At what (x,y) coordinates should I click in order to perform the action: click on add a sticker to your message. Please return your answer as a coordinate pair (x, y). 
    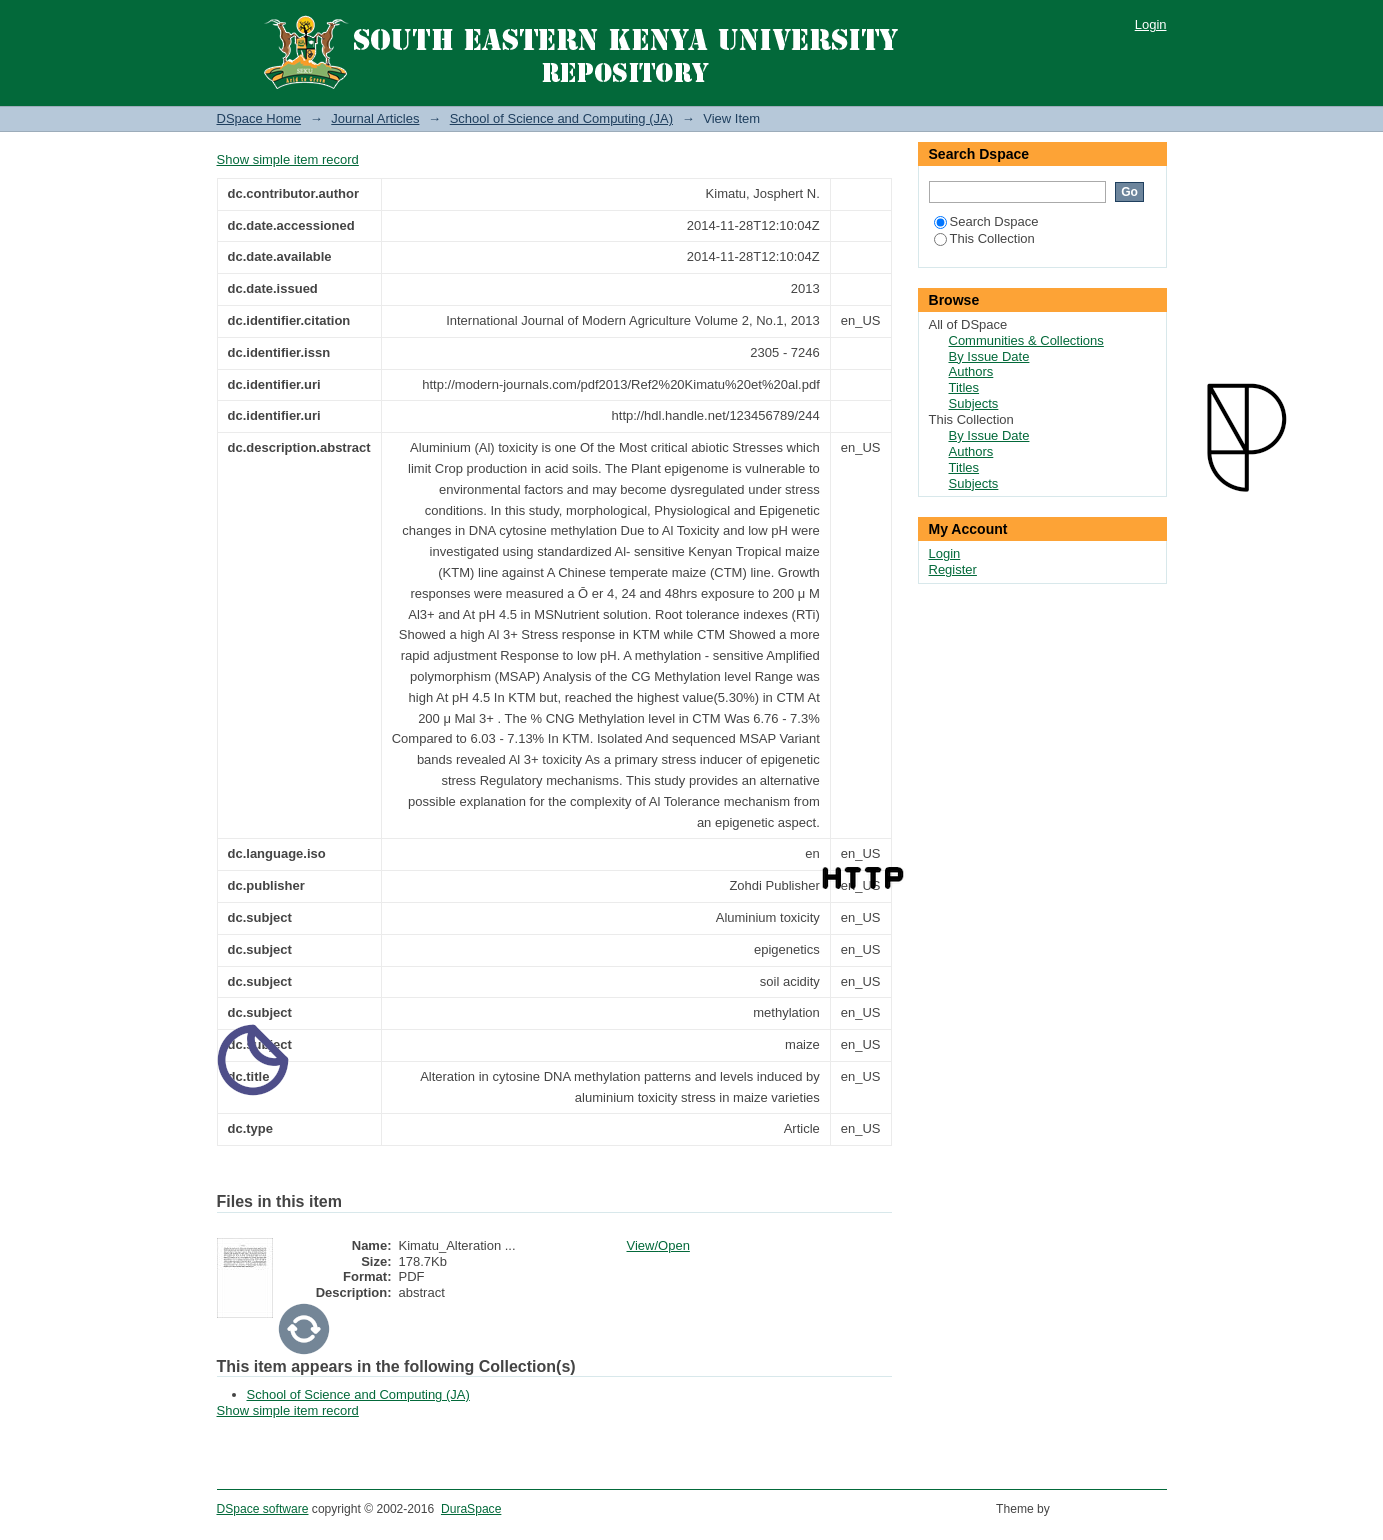
    Looking at the image, I should click on (253, 1060).